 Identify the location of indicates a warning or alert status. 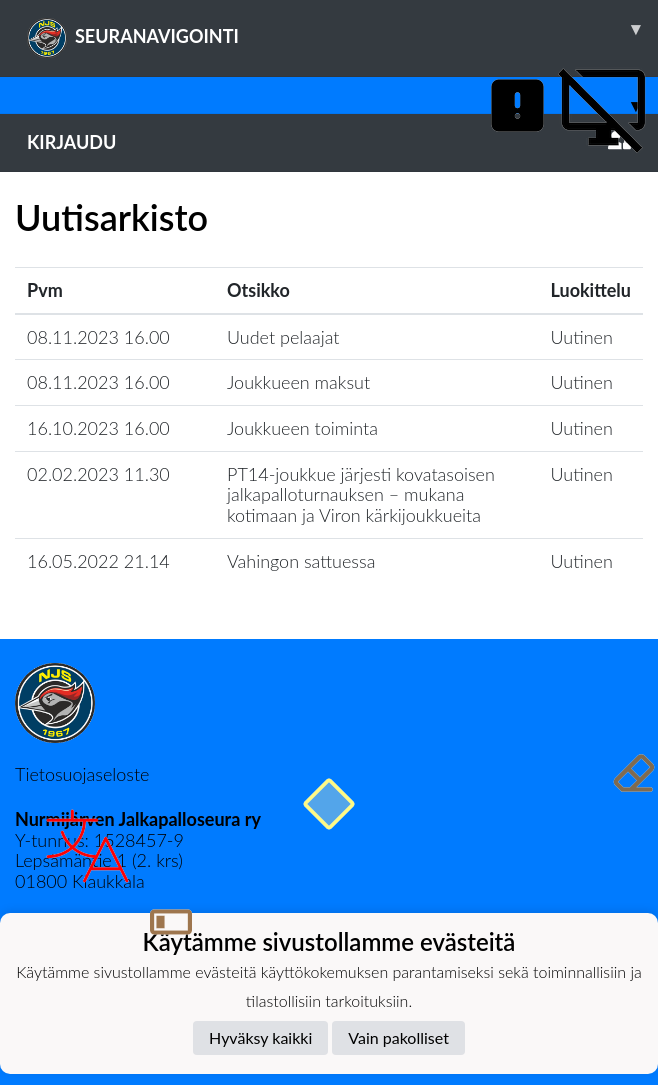
(517, 105).